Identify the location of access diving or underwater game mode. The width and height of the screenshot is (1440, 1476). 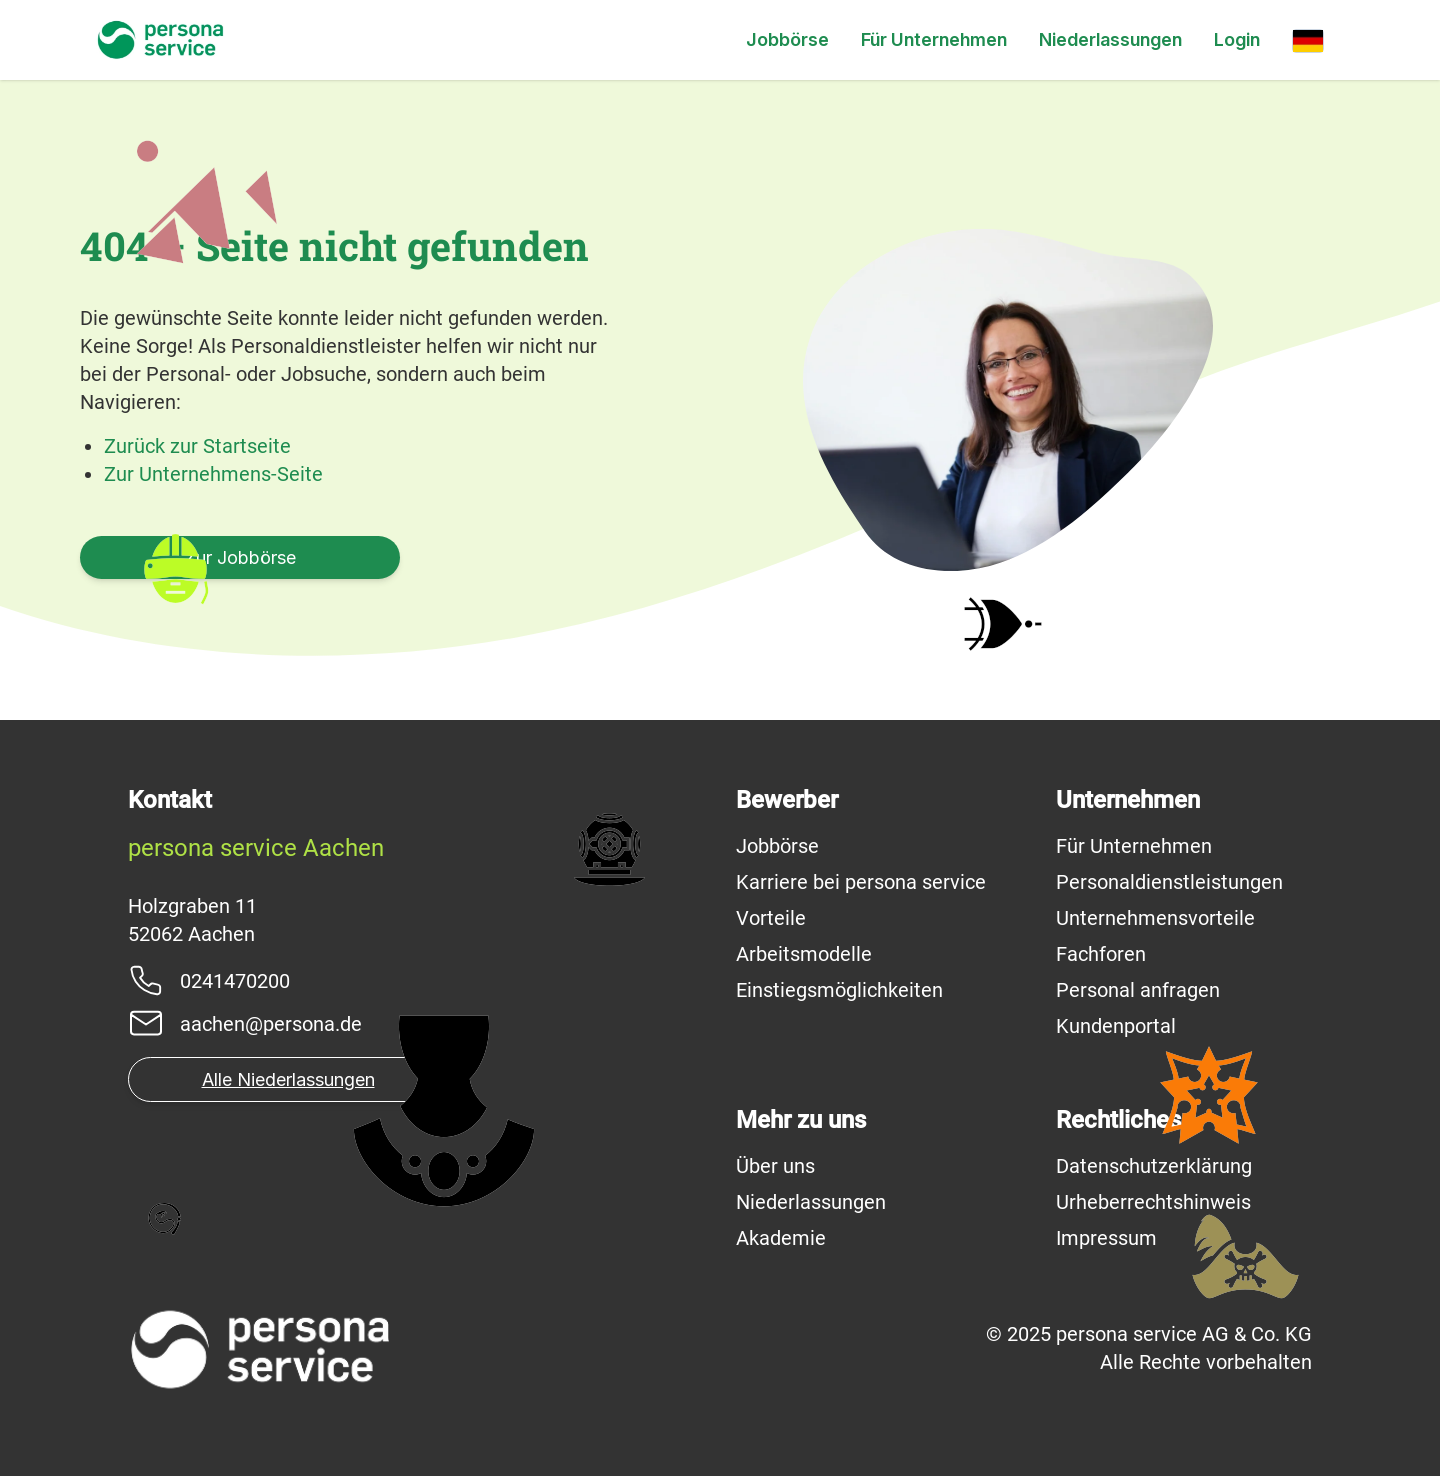
(609, 849).